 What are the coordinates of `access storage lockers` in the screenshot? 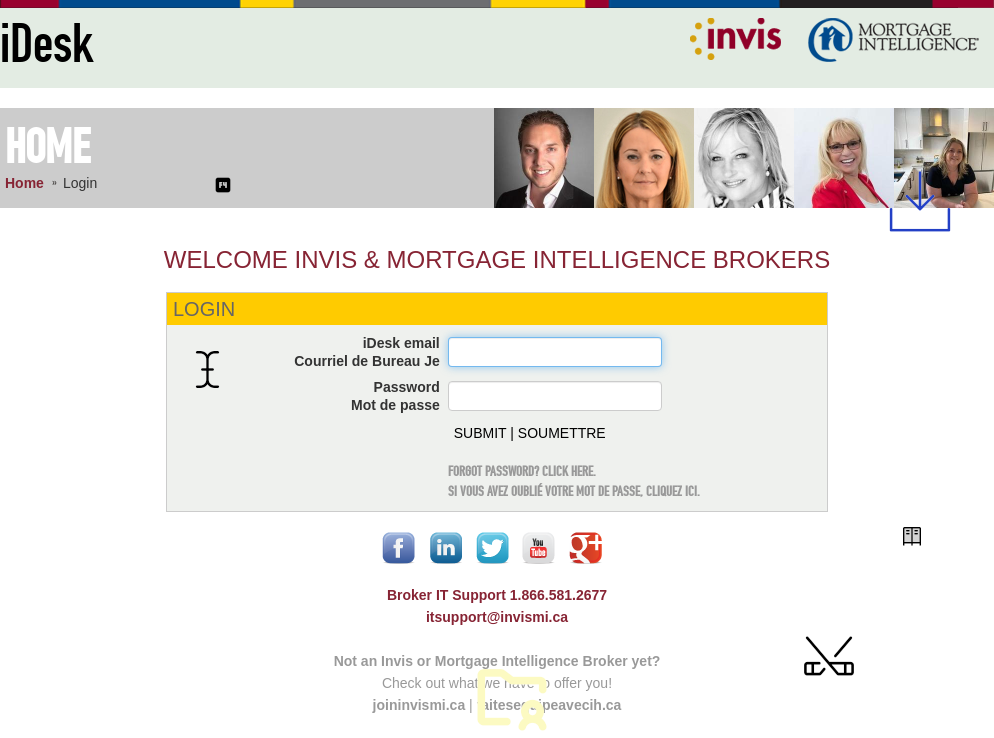 It's located at (912, 536).